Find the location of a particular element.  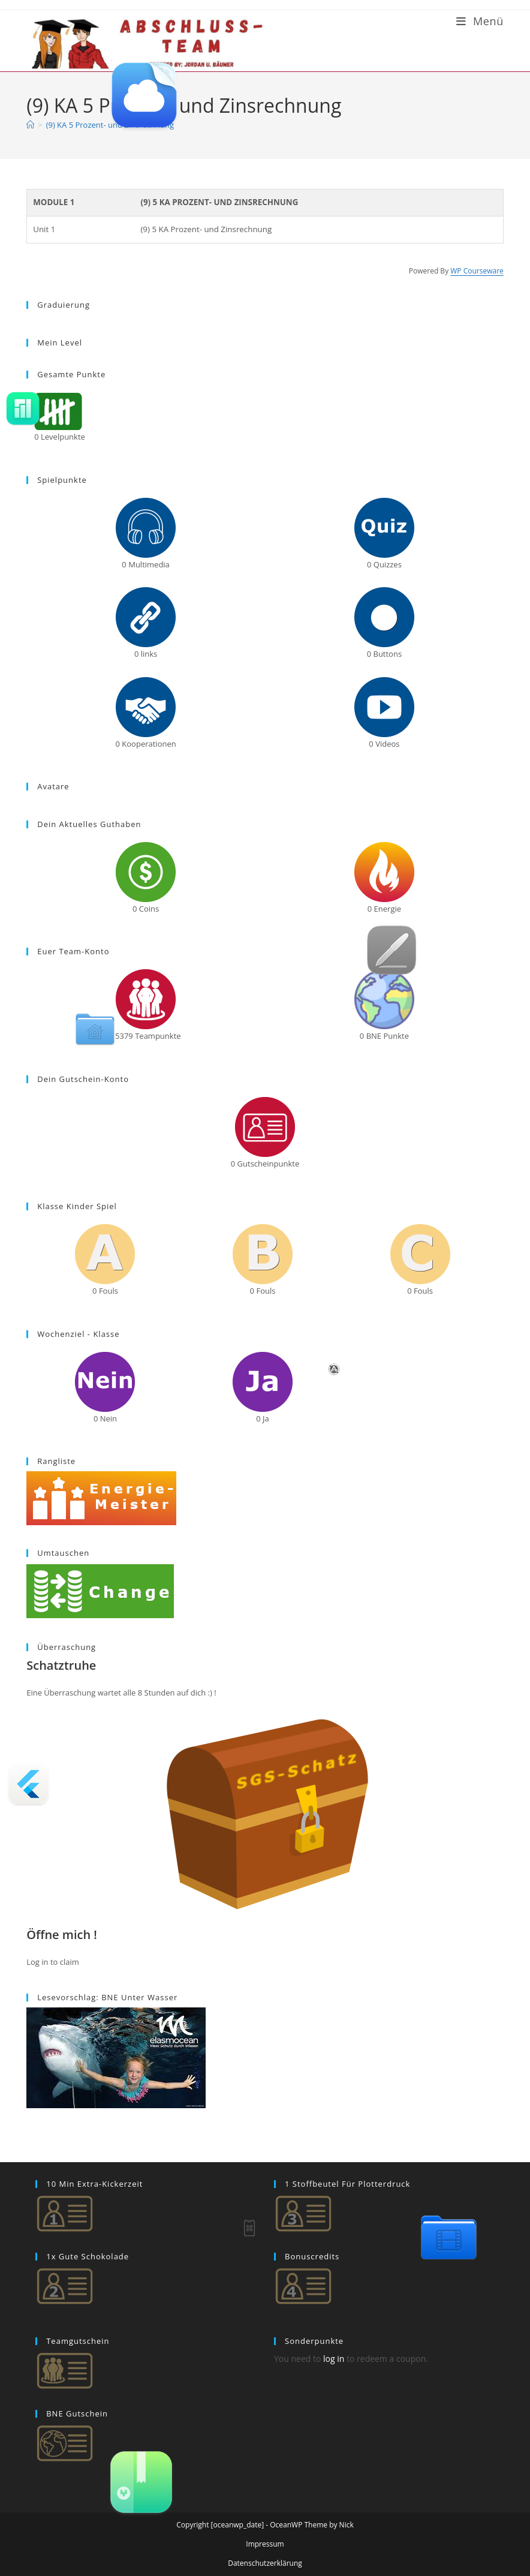

open Pages for document editing is located at coordinates (392, 950).